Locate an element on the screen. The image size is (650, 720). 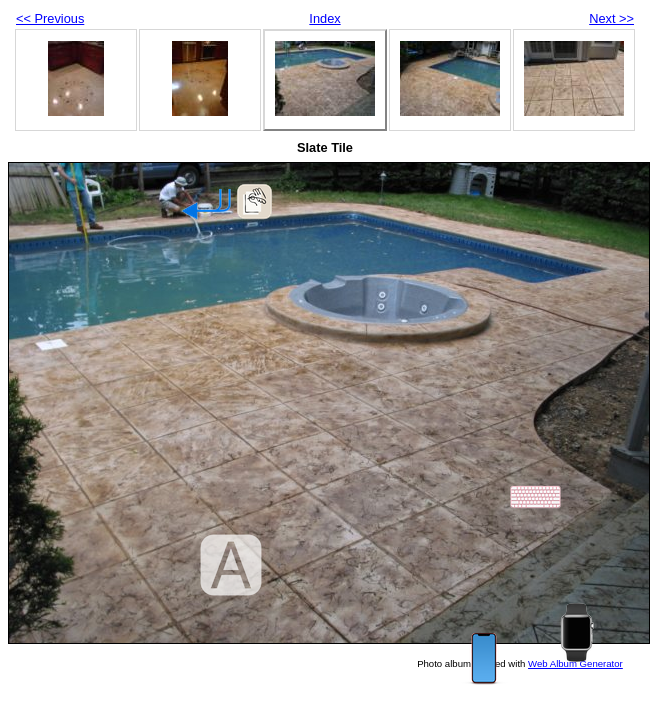
M_Library_TextStyle_Icon icon is located at coordinates (231, 565).